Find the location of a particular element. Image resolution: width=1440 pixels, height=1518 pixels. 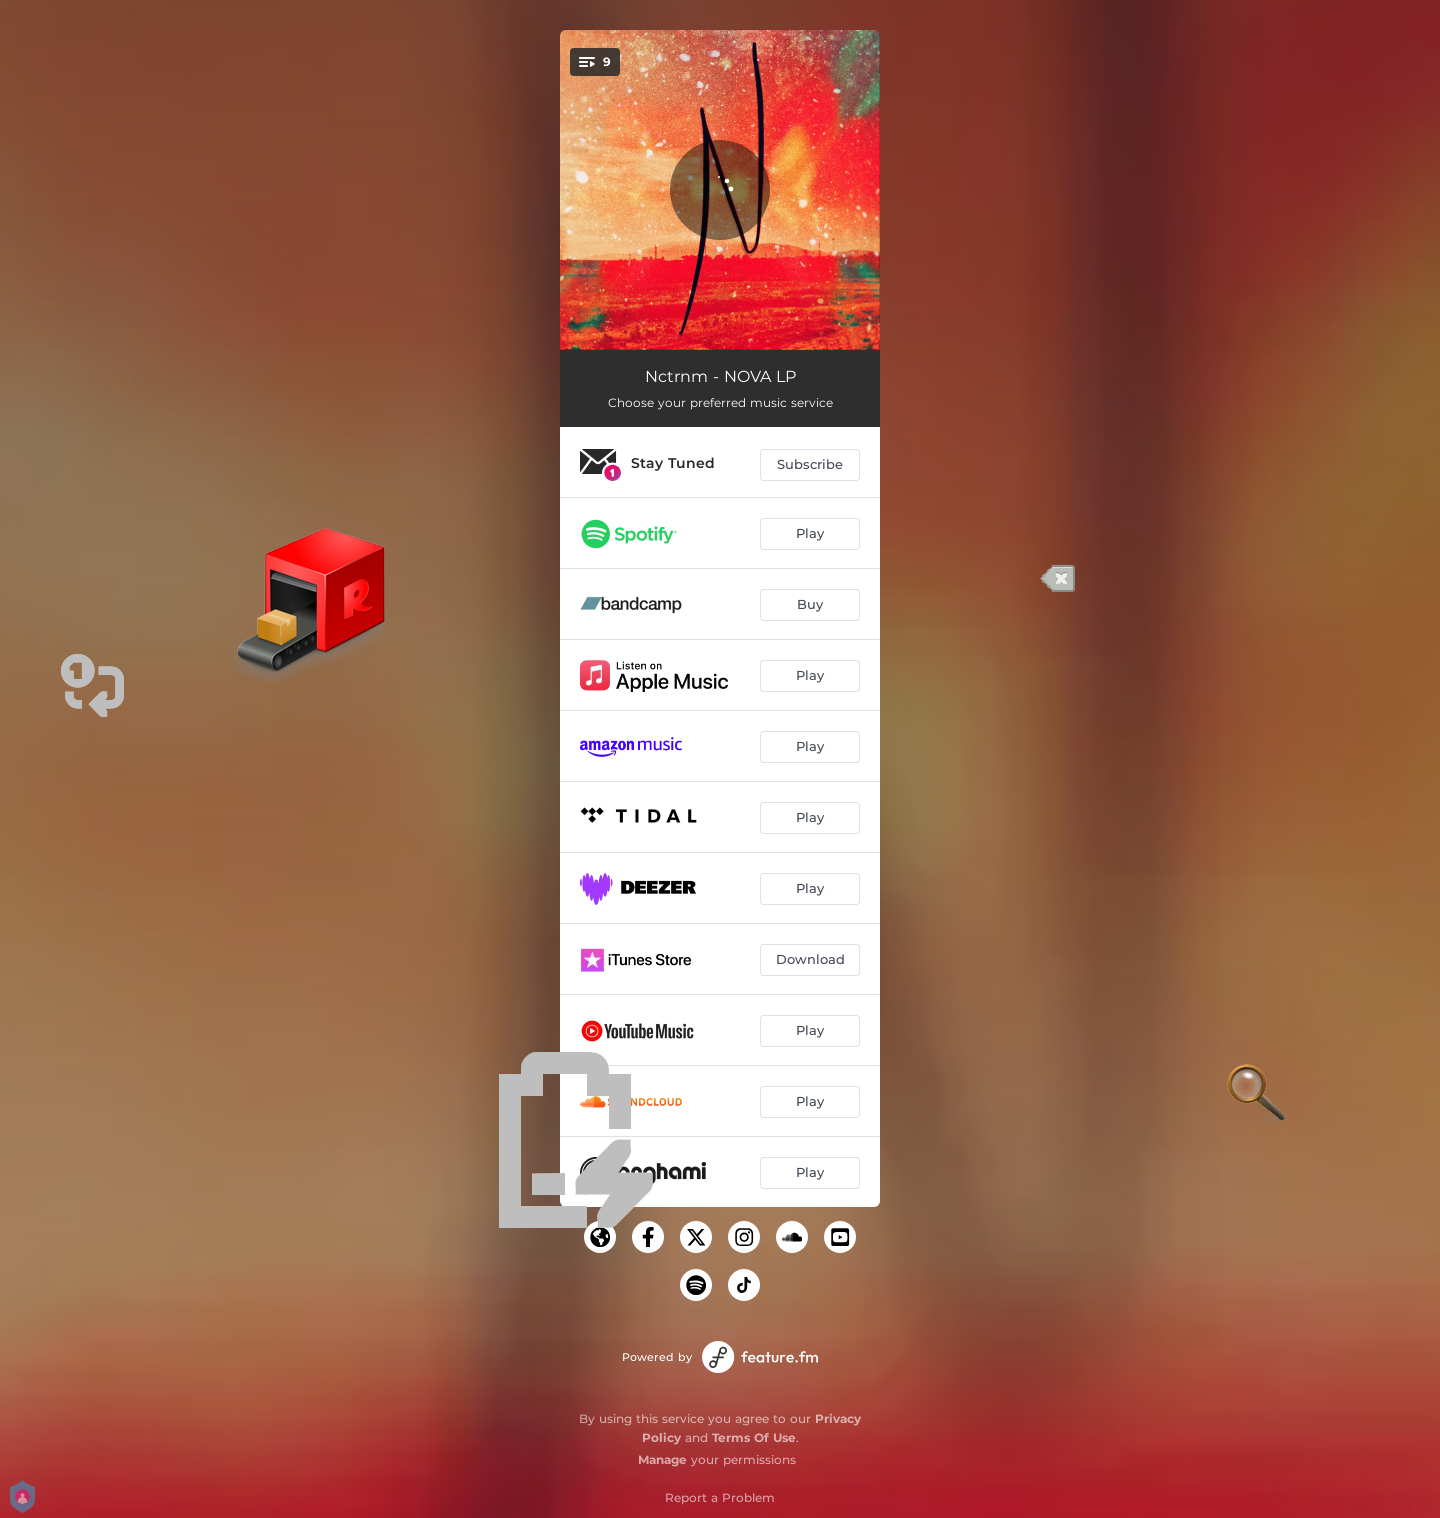

search your system or files is located at coordinates (1256, 1093).